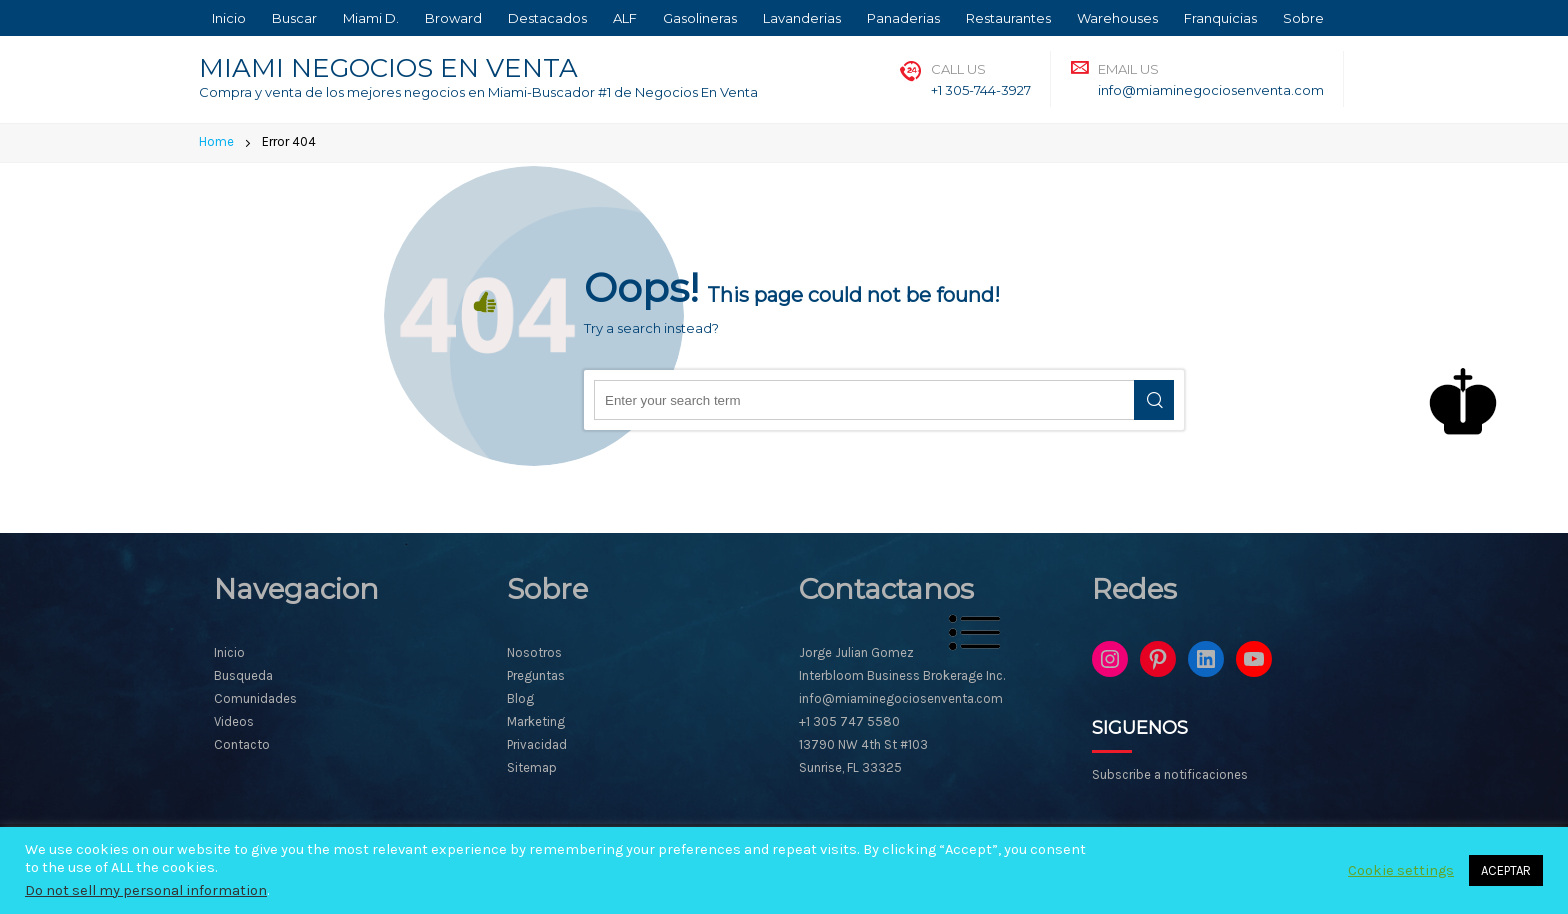 This screenshot has width=1568, height=914. What do you see at coordinates (1463, 406) in the screenshot?
I see `indicates premium or royal status` at bounding box center [1463, 406].